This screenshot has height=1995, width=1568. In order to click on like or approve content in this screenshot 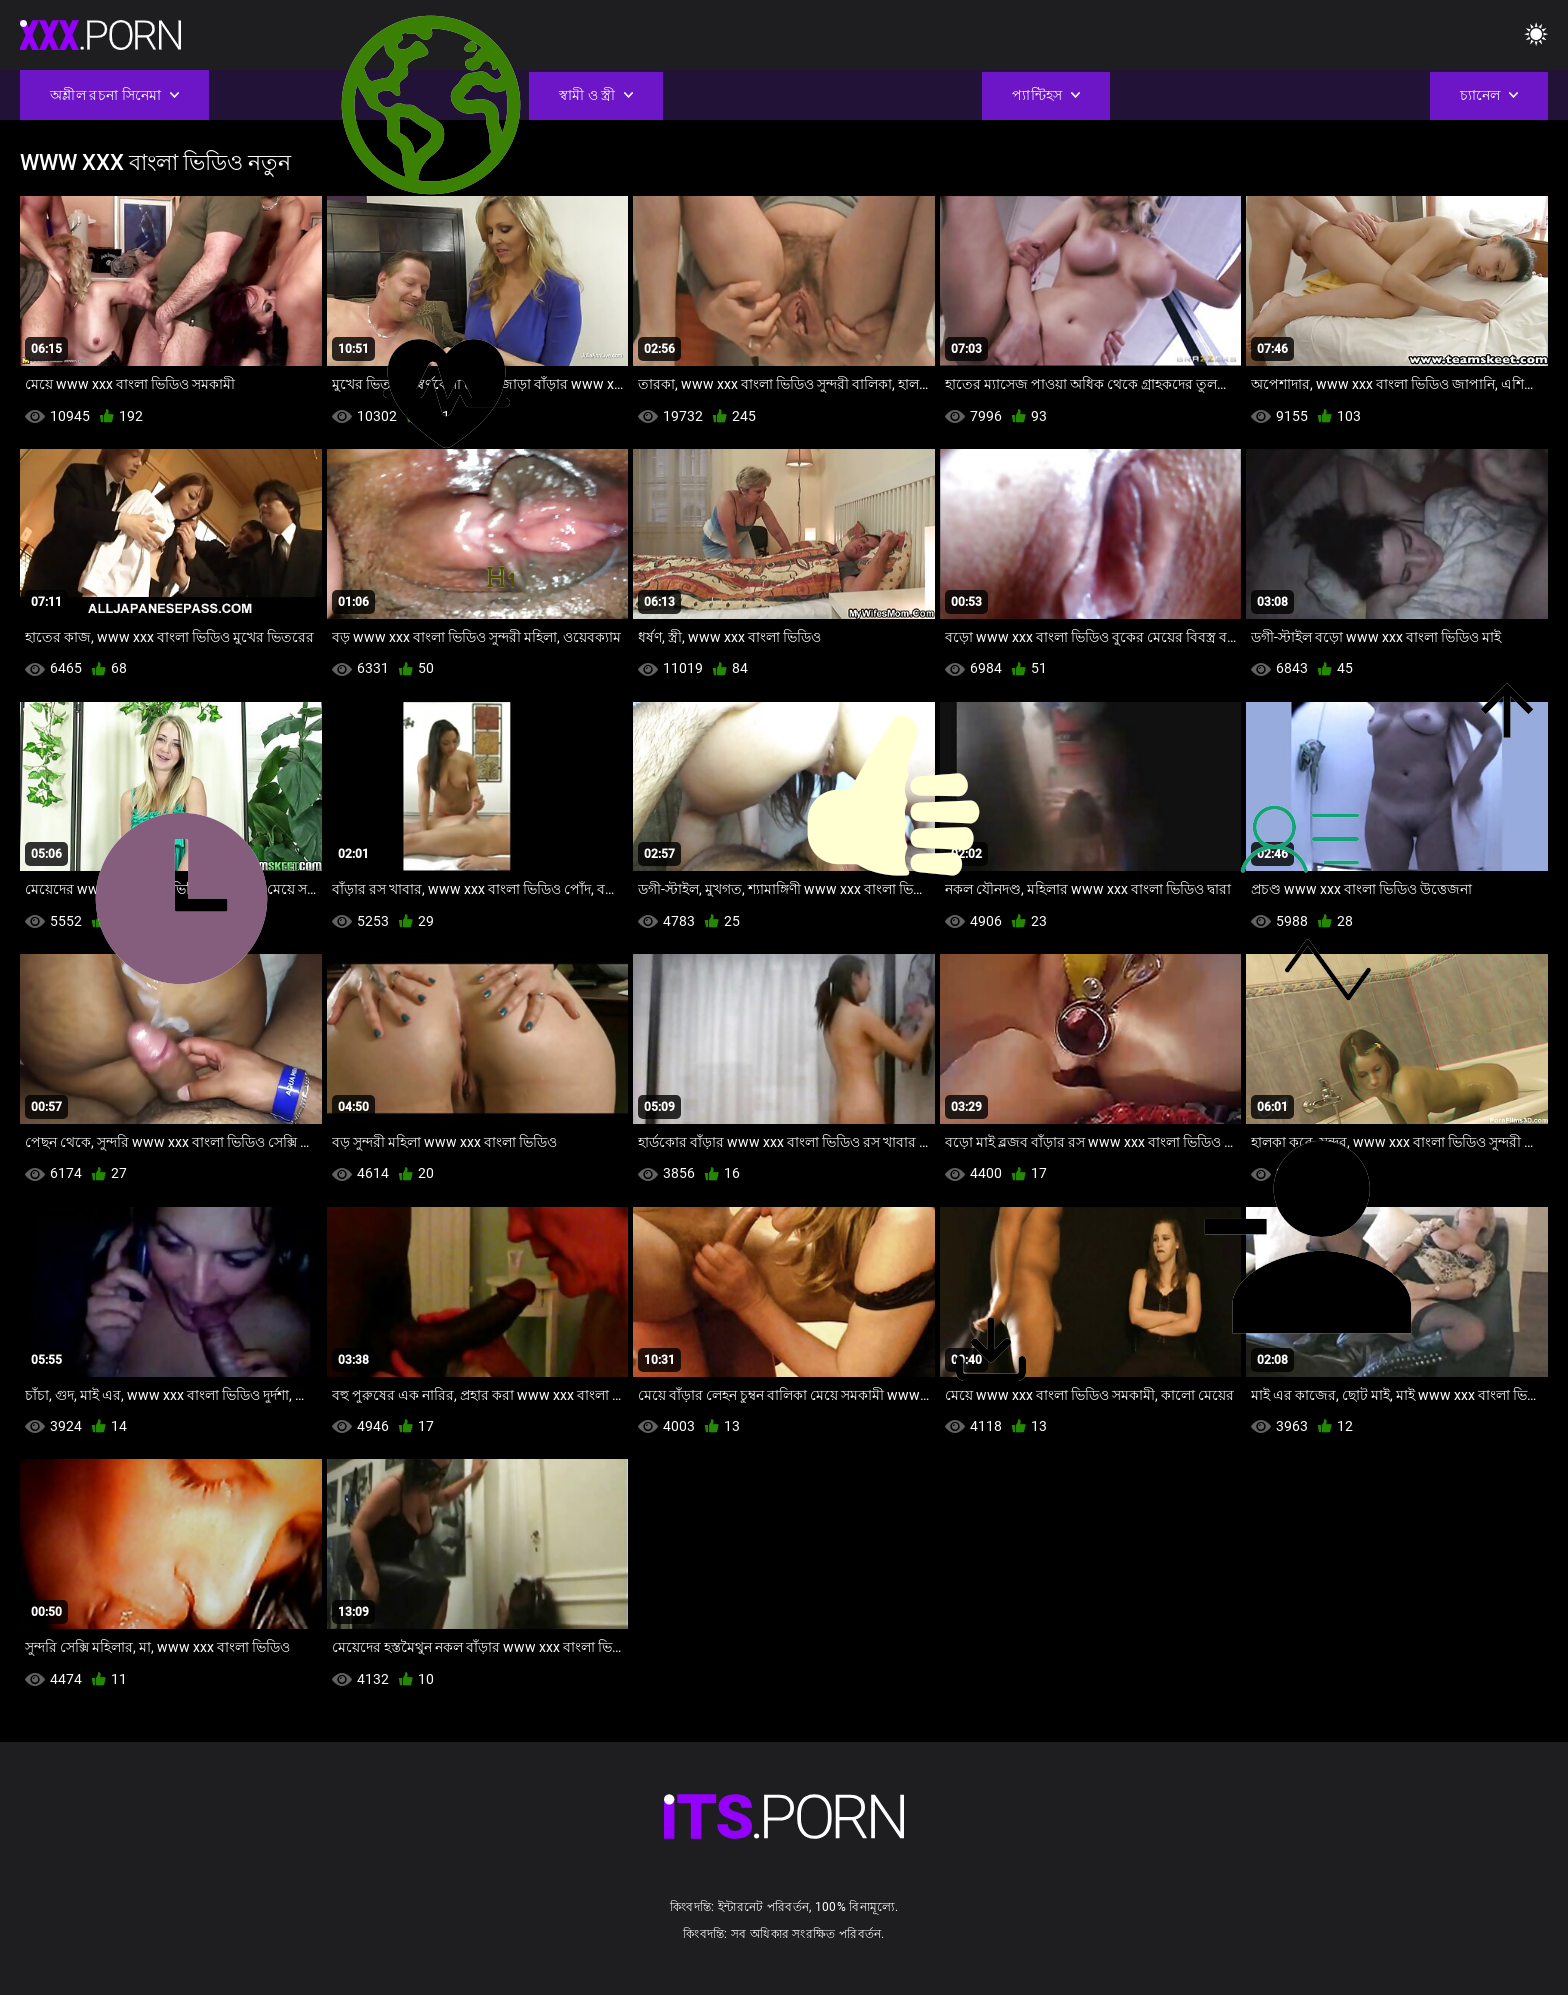, I will do `click(893, 795)`.